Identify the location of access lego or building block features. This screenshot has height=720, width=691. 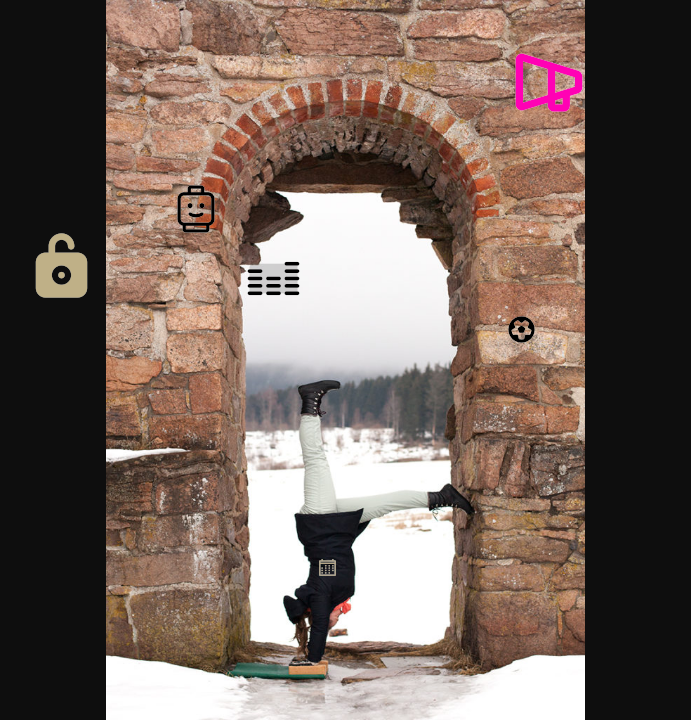
(196, 209).